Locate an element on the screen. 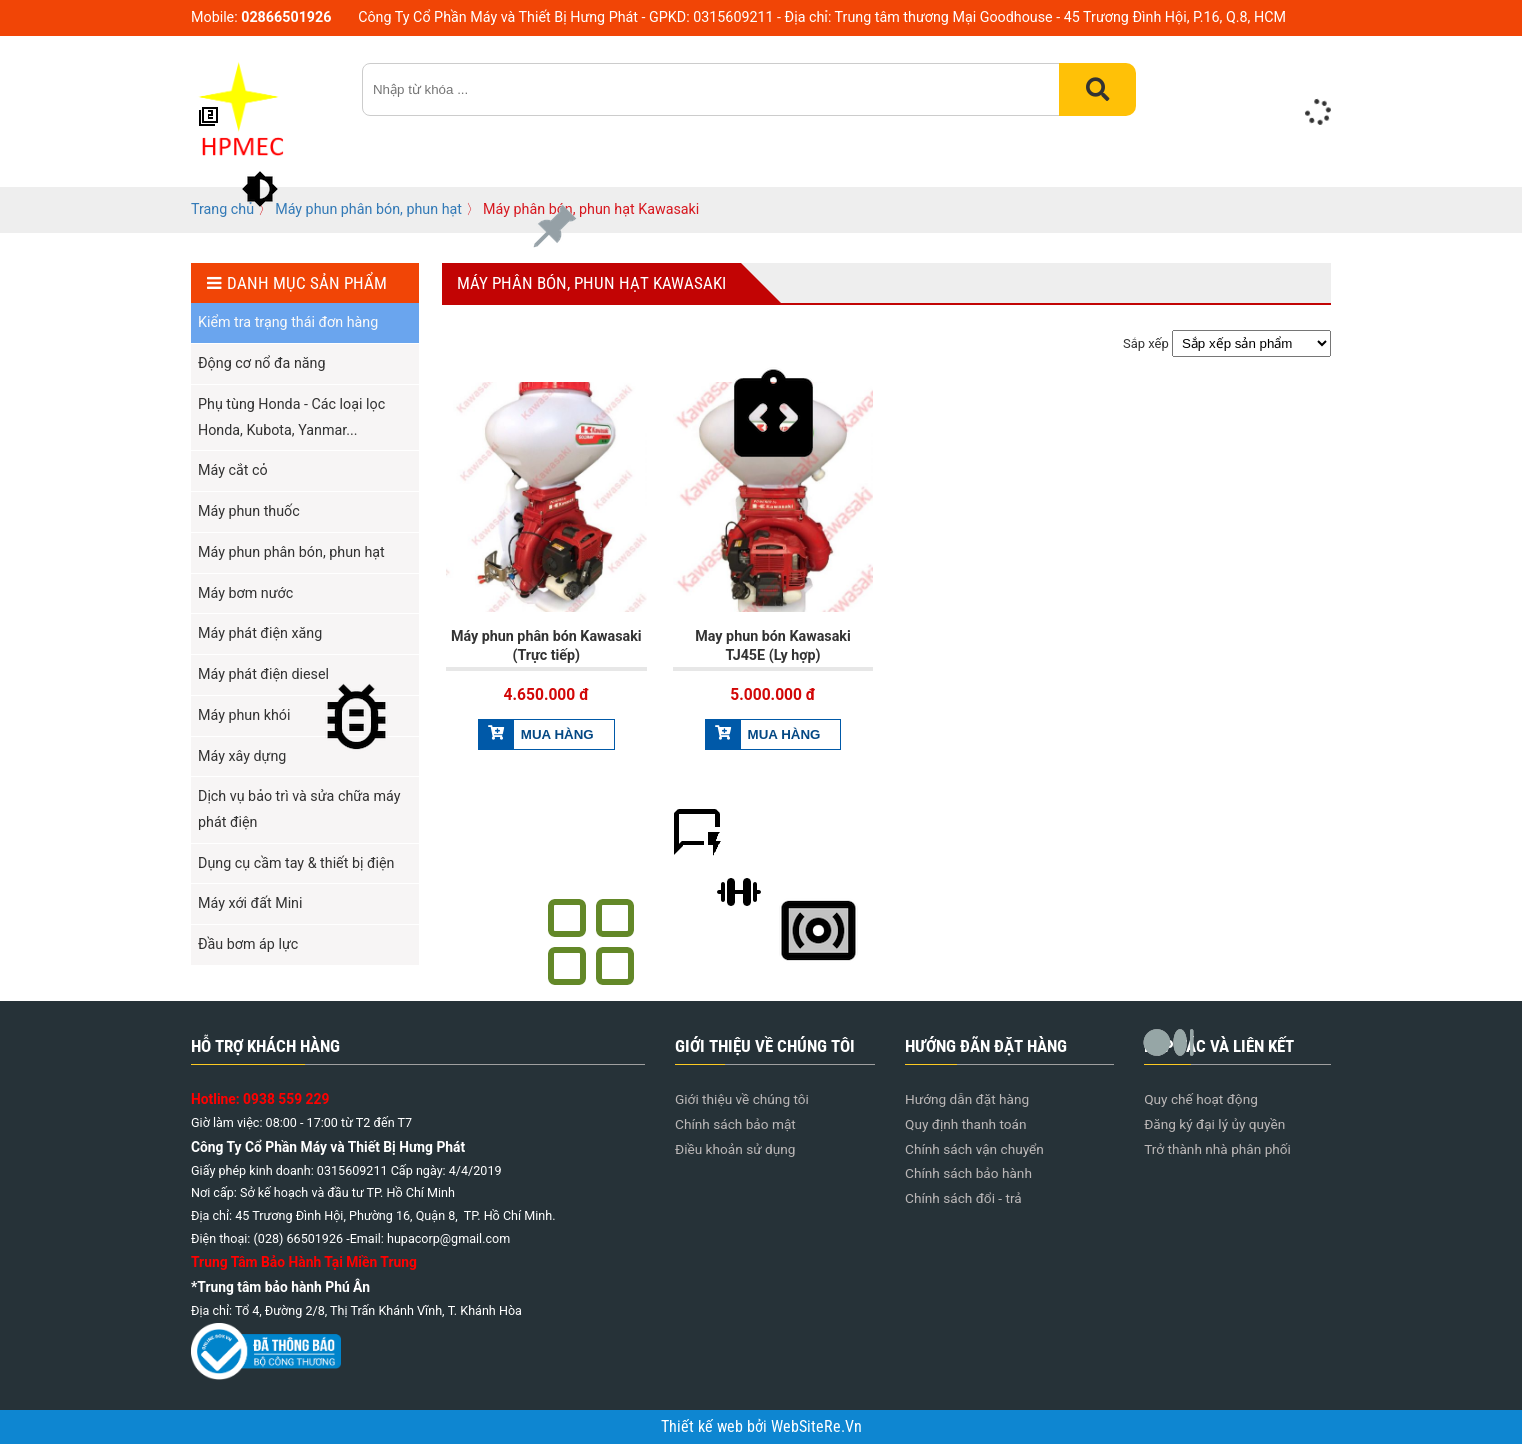  adjust screen brightness level is located at coordinates (260, 189).